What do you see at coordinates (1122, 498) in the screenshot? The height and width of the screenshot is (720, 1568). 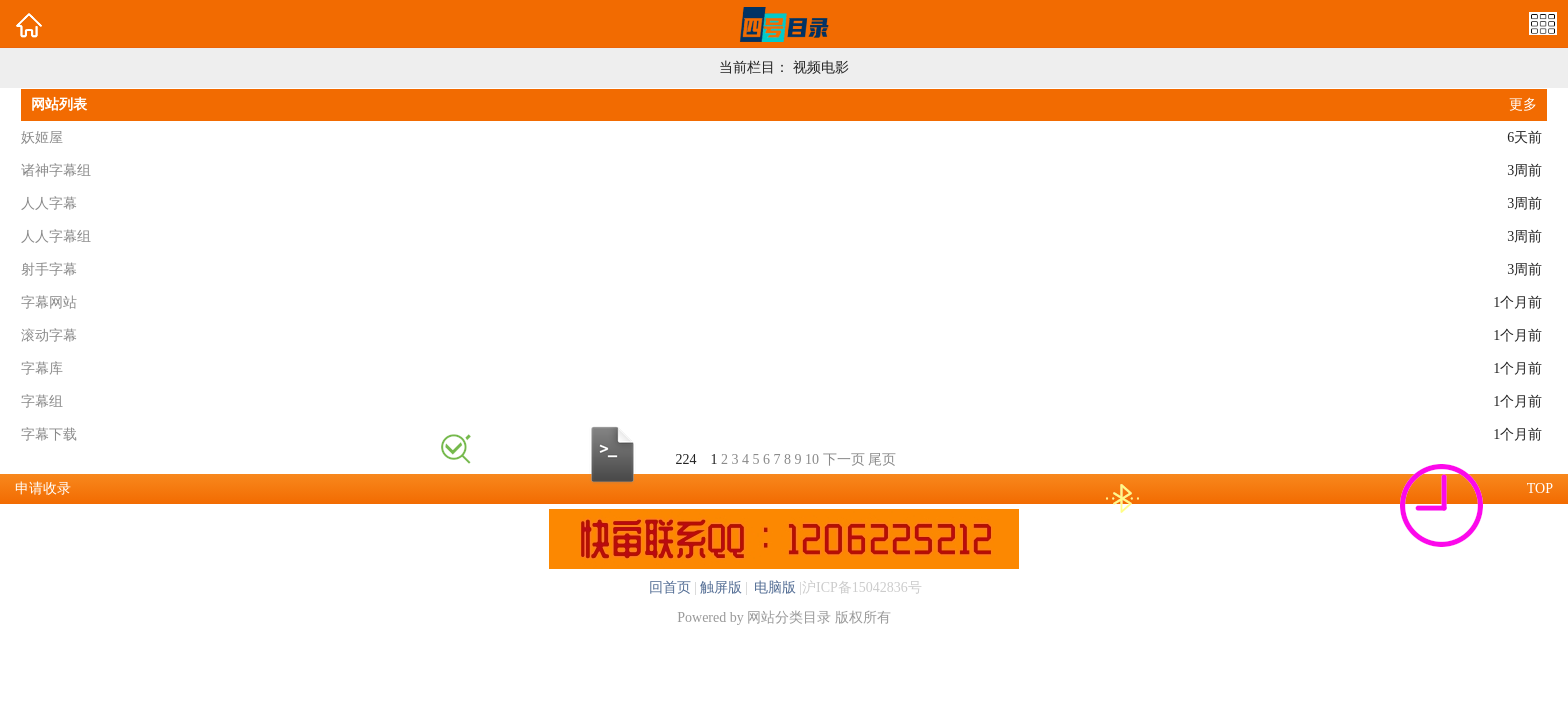 I see `bluetooth is enabled and active` at bounding box center [1122, 498].